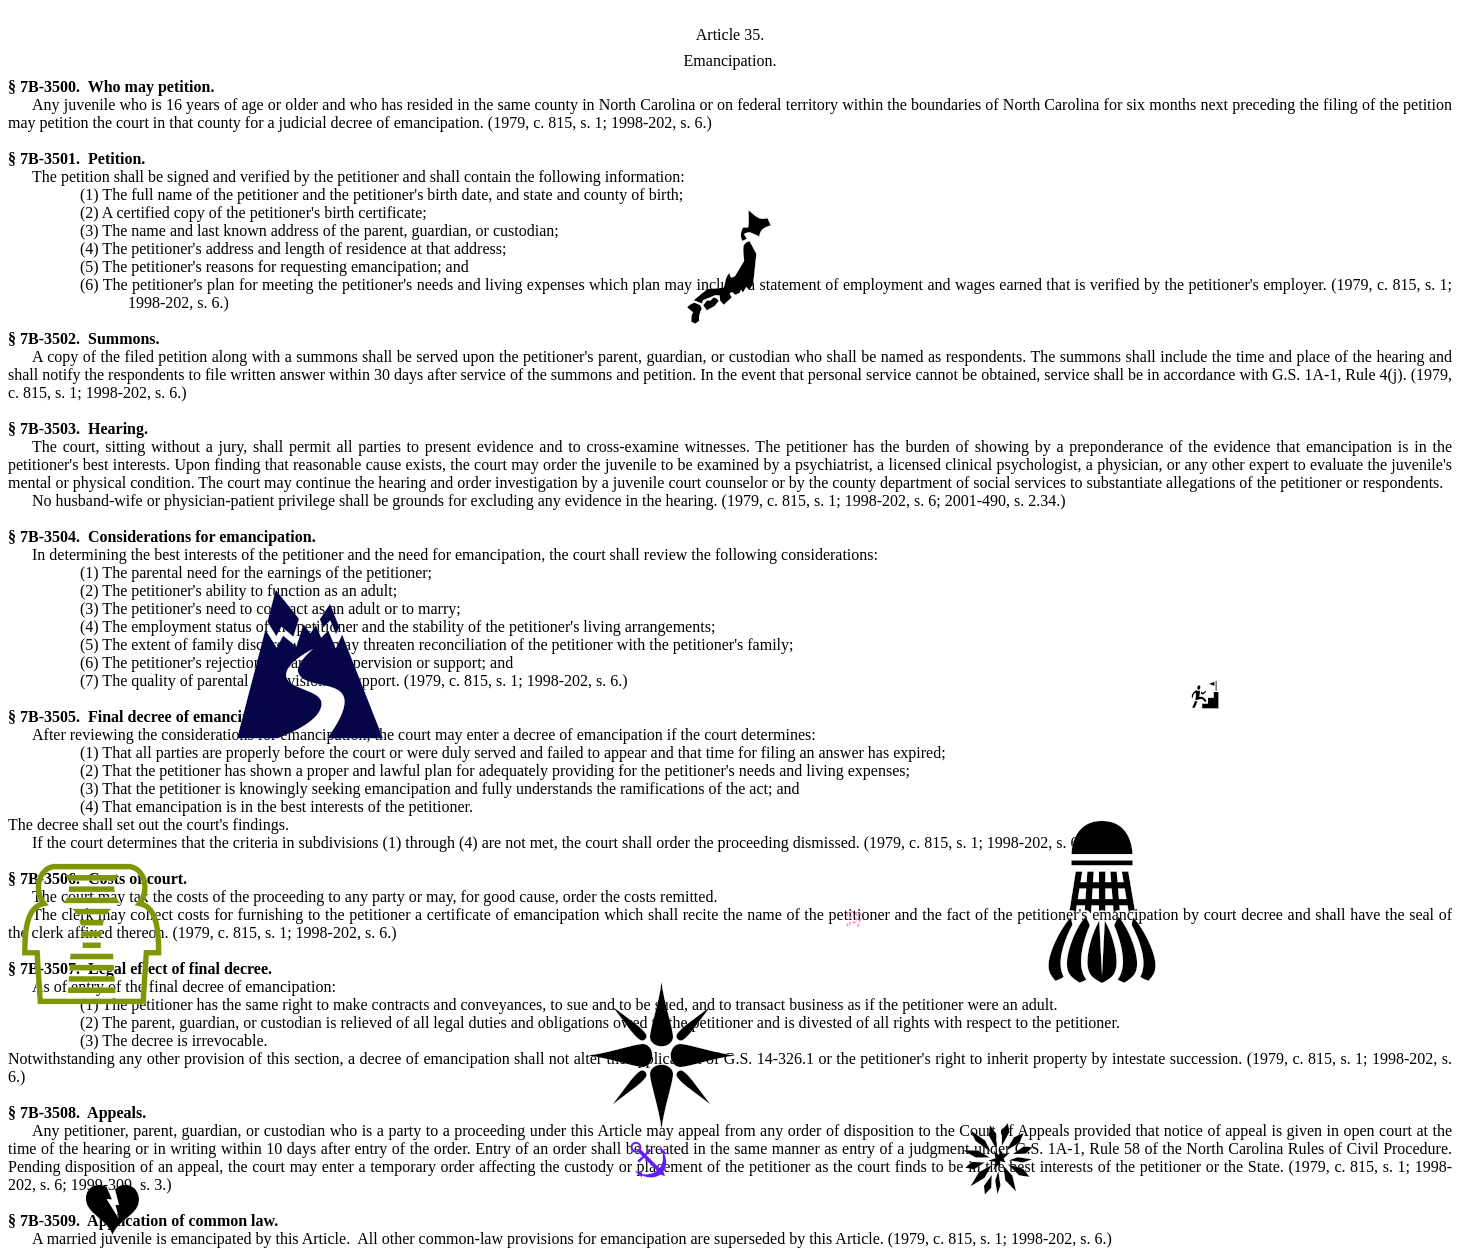 This screenshot has width=1460, height=1256. I want to click on shatter or break an object, so click(997, 1158).